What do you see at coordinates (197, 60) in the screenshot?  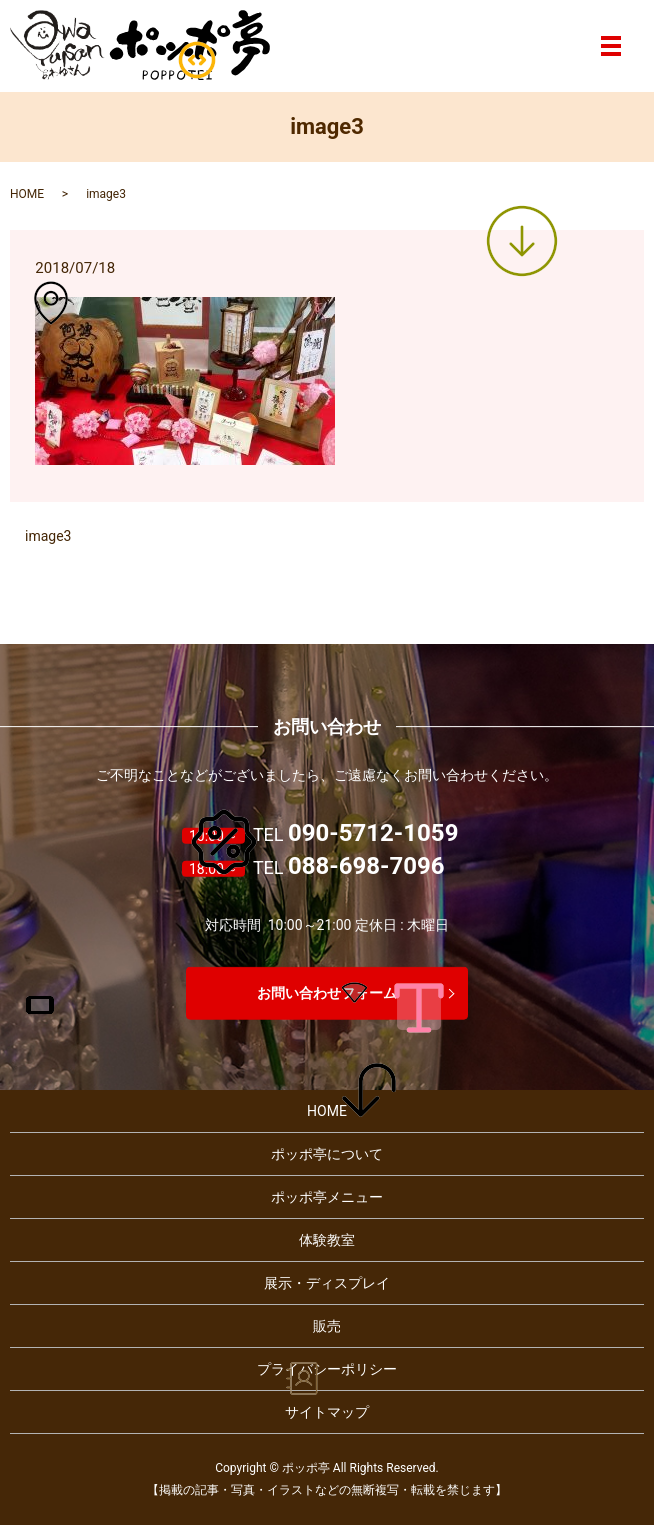 I see `access code editor or developer tools` at bounding box center [197, 60].